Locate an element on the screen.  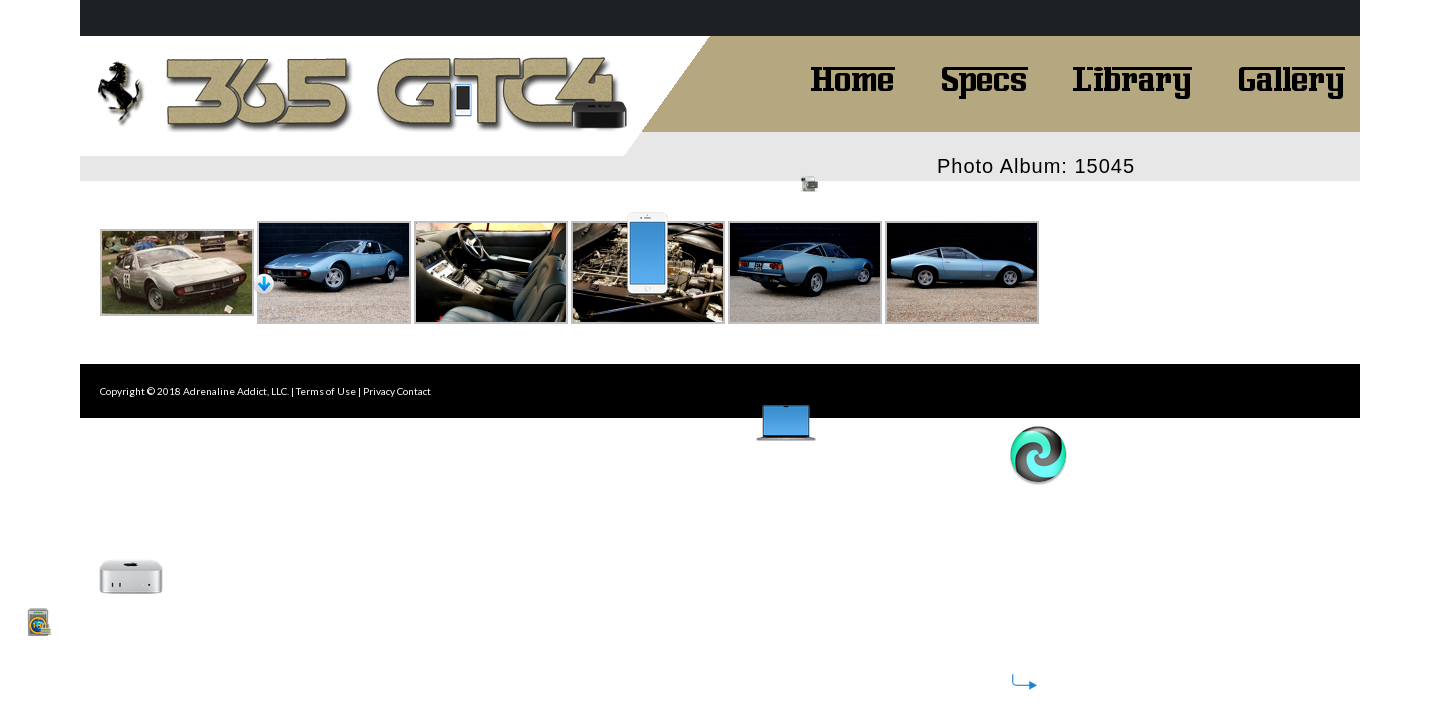
represents a mac mini device in system settings is located at coordinates (131, 576).